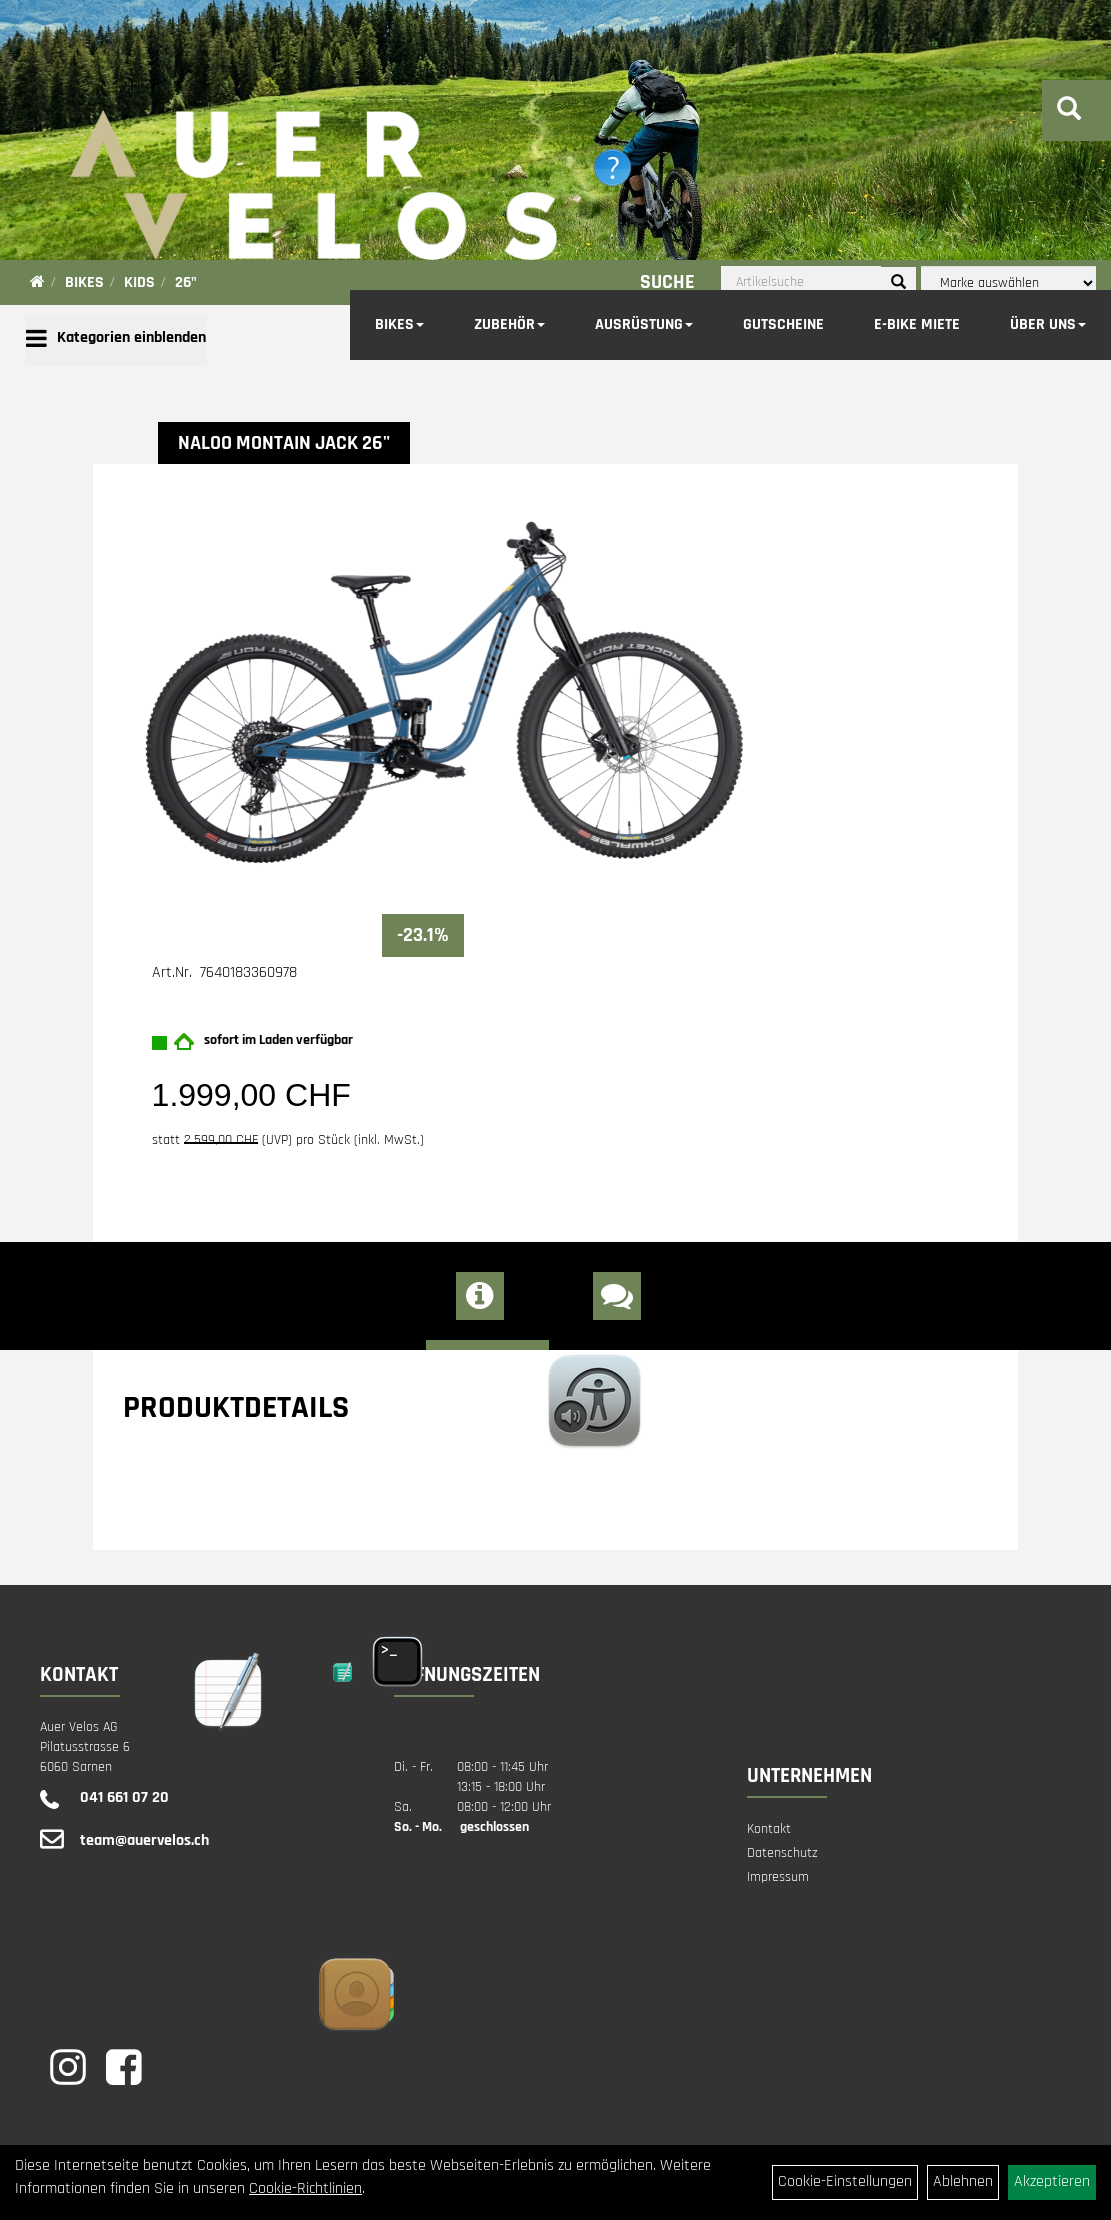 The width and height of the screenshot is (1111, 2220). I want to click on open the contacts app, so click(355, 1994).